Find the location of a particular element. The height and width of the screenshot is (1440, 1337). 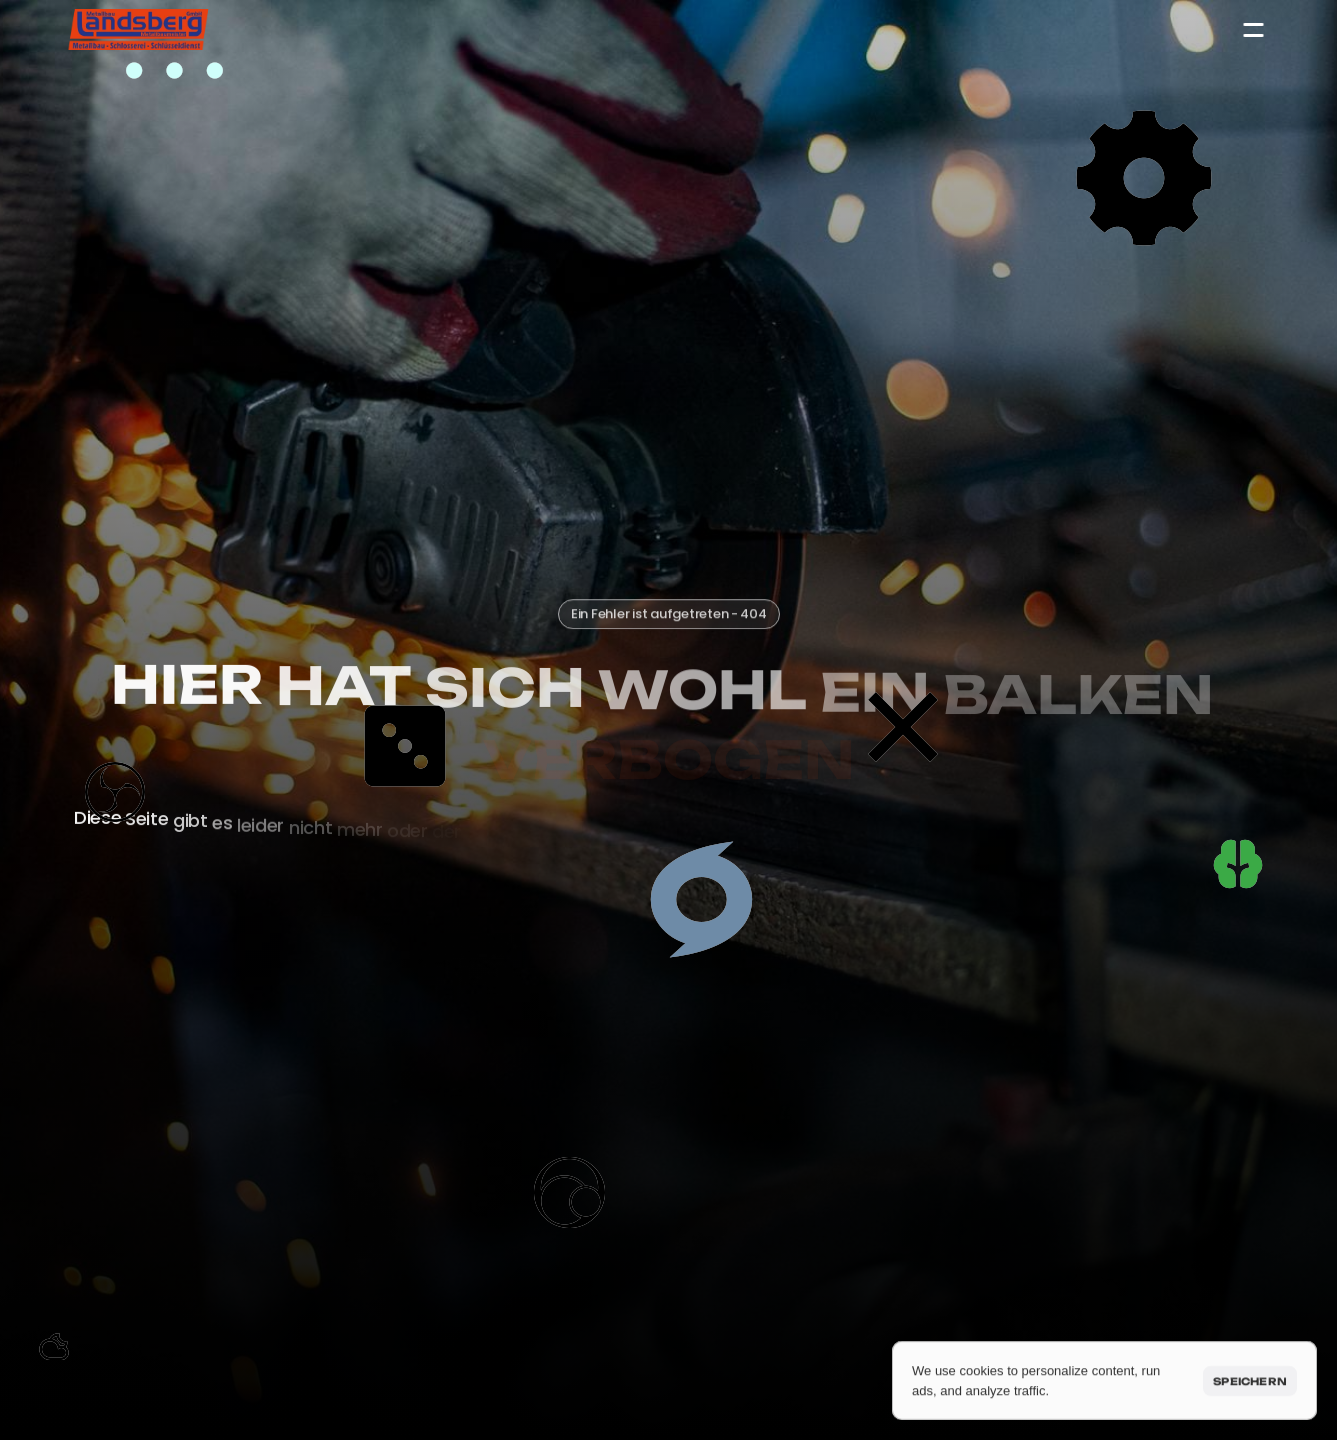

roll dice or generate random result is located at coordinates (405, 746).